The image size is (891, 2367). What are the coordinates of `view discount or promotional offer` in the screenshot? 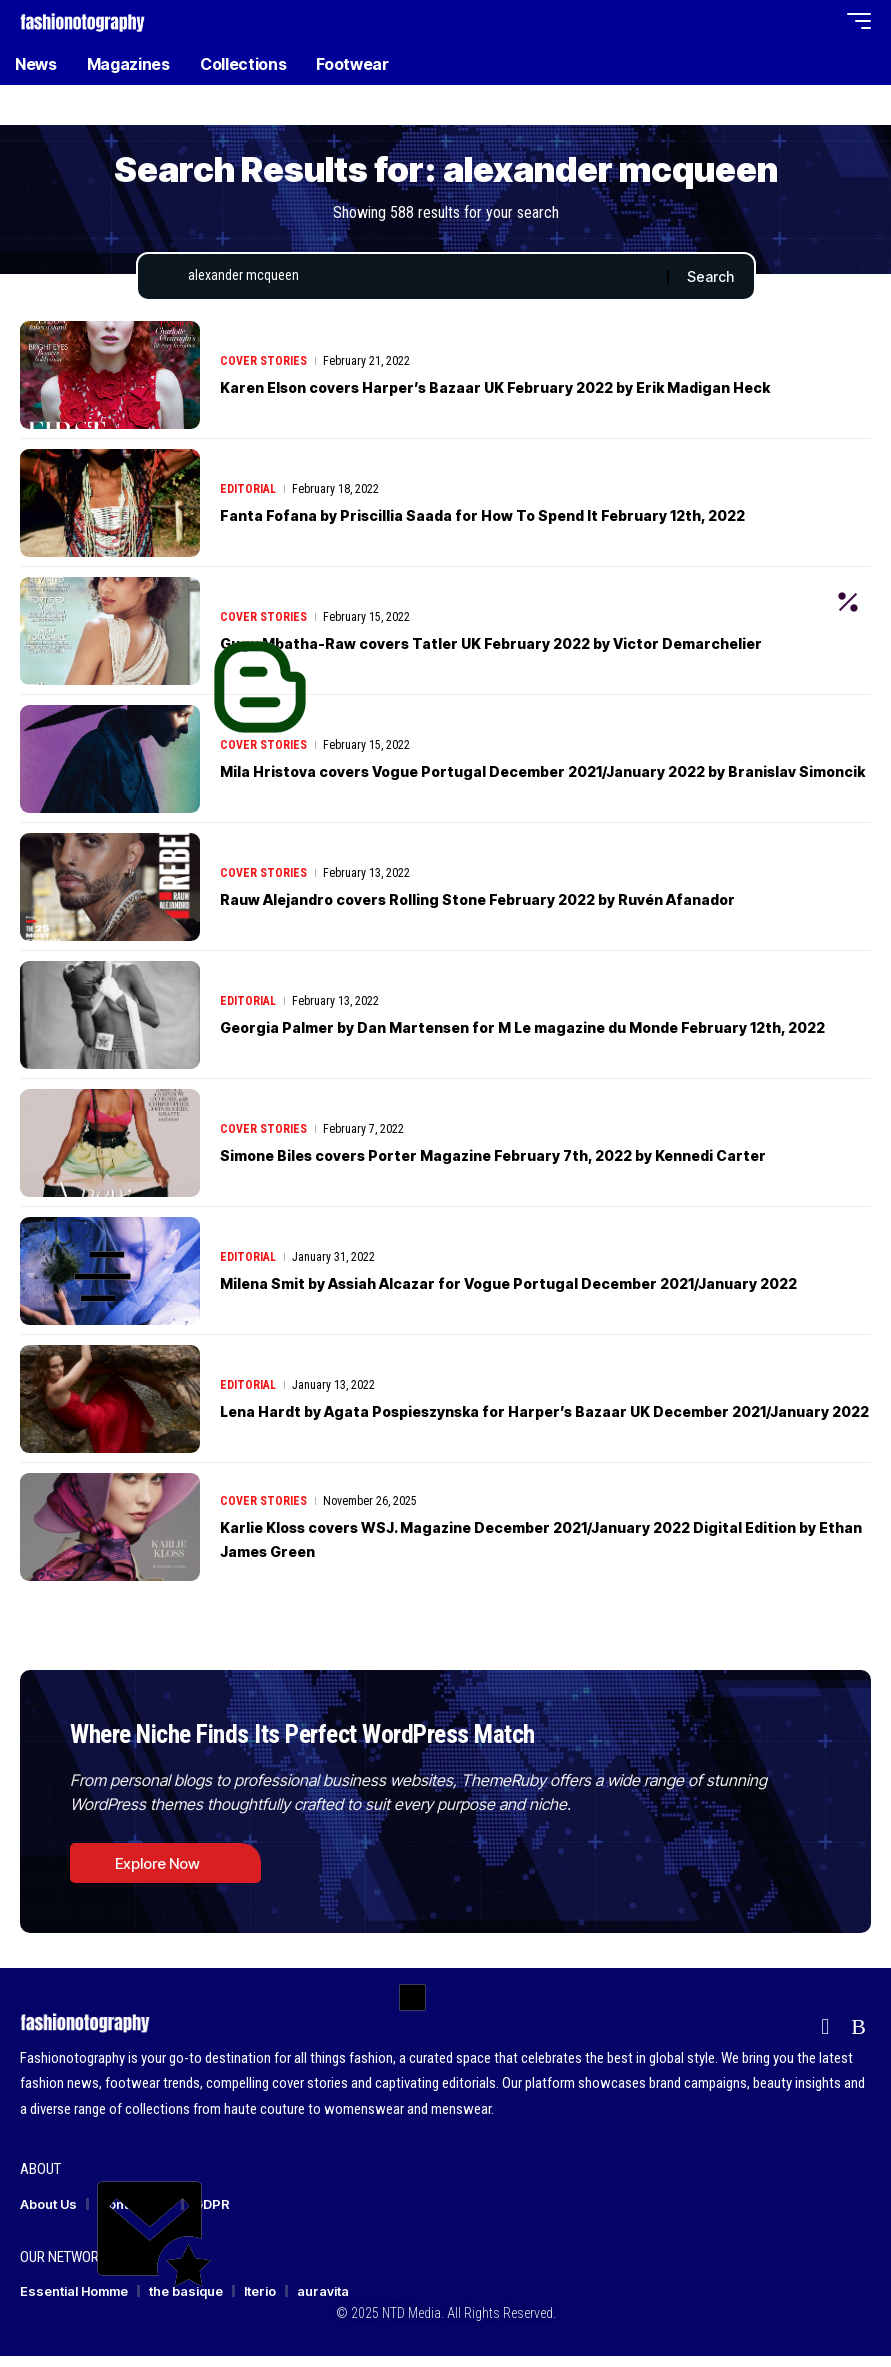 It's located at (848, 602).